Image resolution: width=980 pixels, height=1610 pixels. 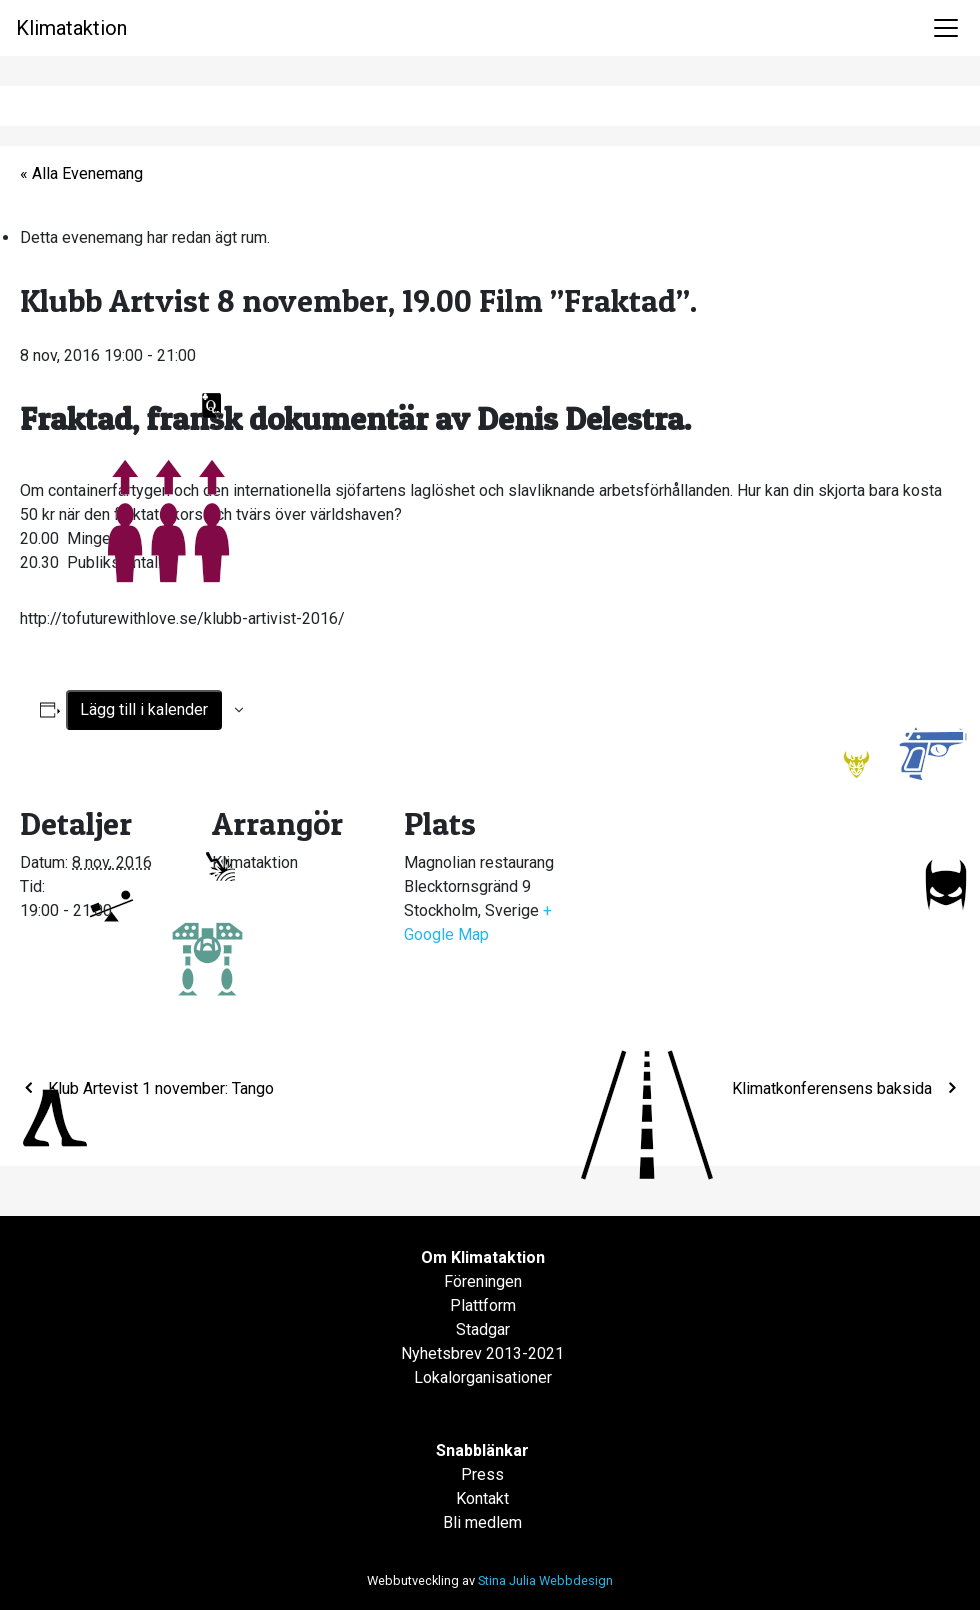 What do you see at coordinates (55, 1118) in the screenshot?
I see `indicates walking or movement action` at bounding box center [55, 1118].